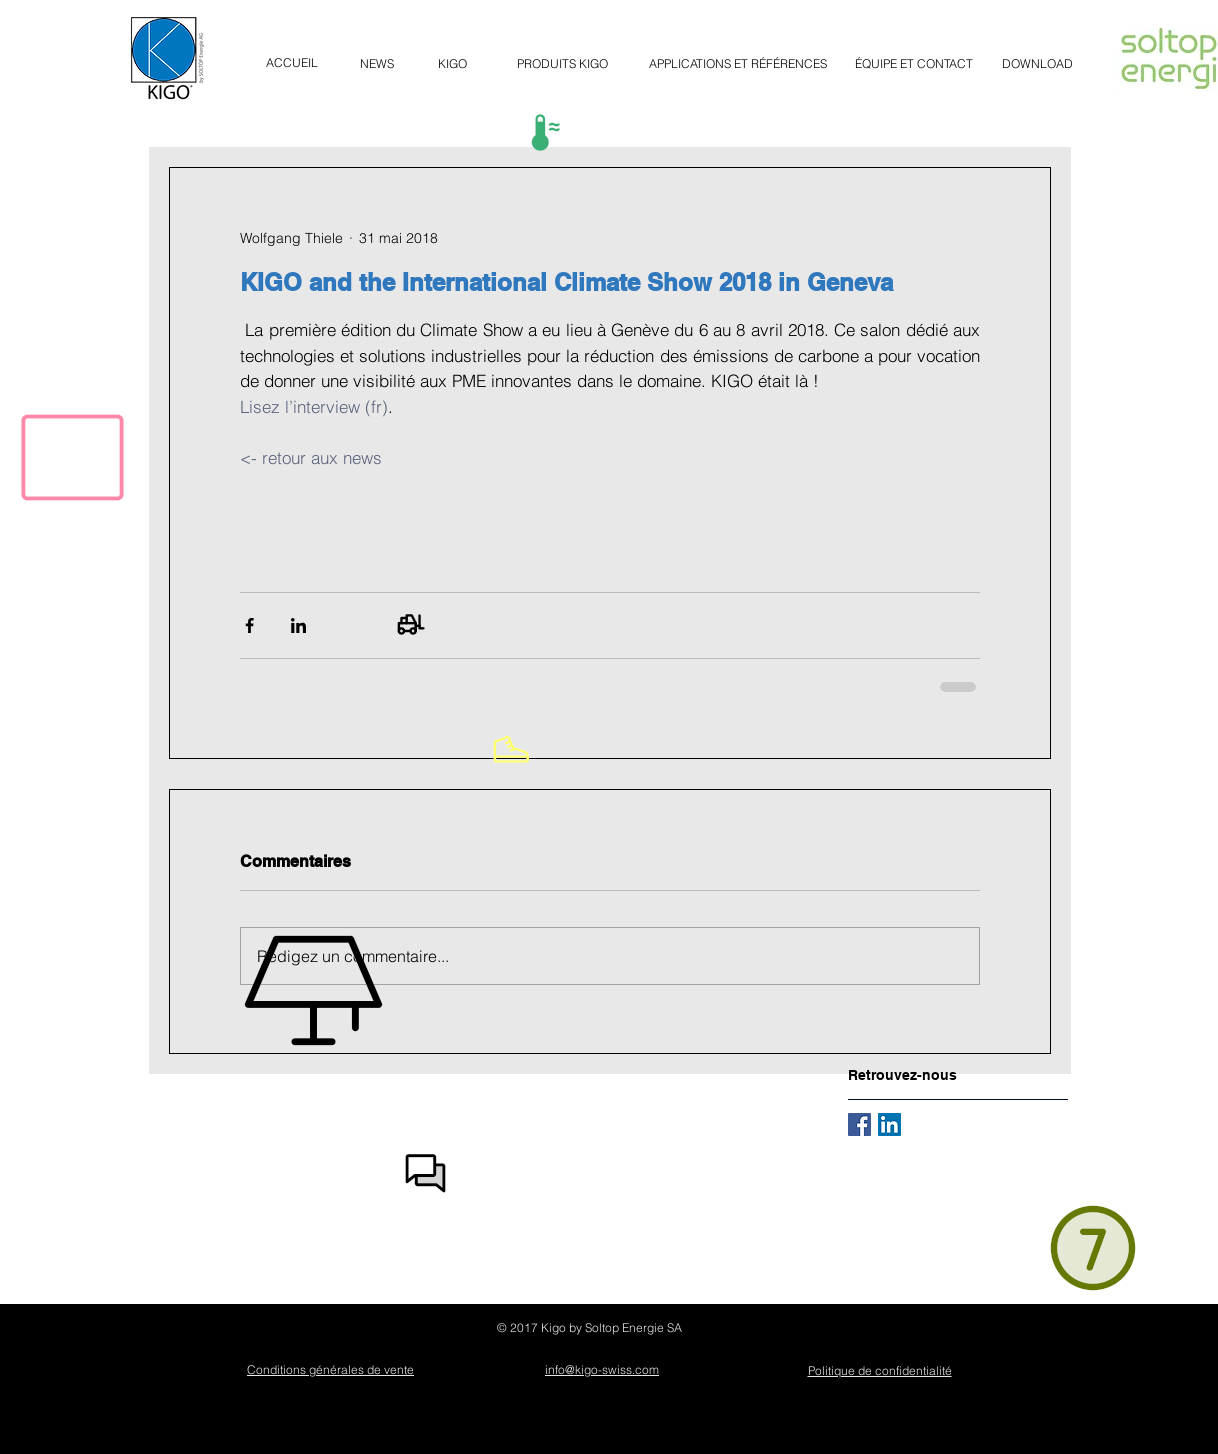 The image size is (1218, 1454). What do you see at coordinates (541, 132) in the screenshot?
I see `indicates high temperature or heat warning` at bounding box center [541, 132].